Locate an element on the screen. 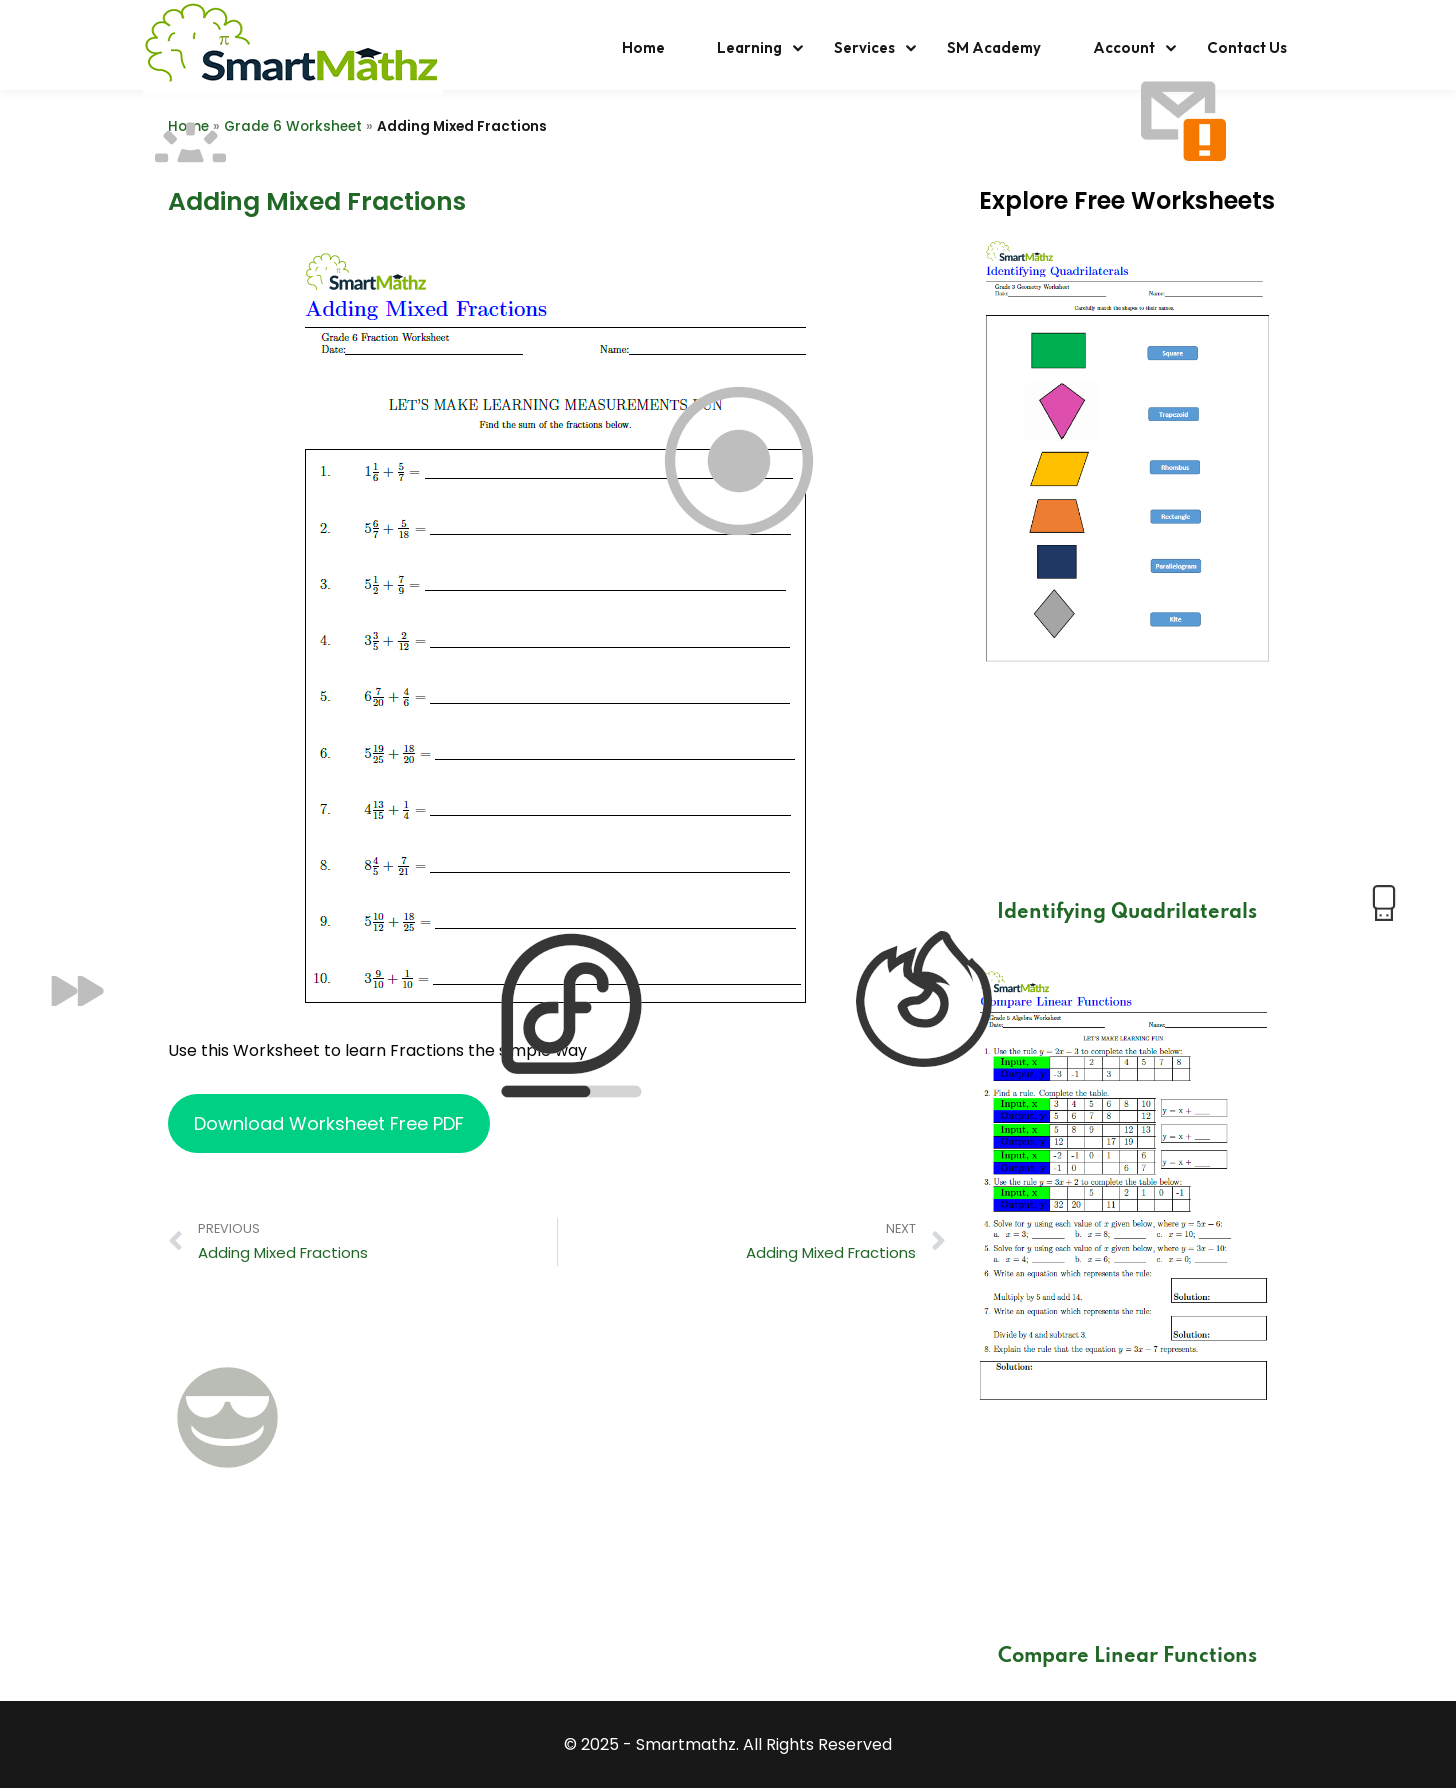 The image size is (1456, 1788). adjust keyboard backlight brightness is located at coordinates (190, 144).